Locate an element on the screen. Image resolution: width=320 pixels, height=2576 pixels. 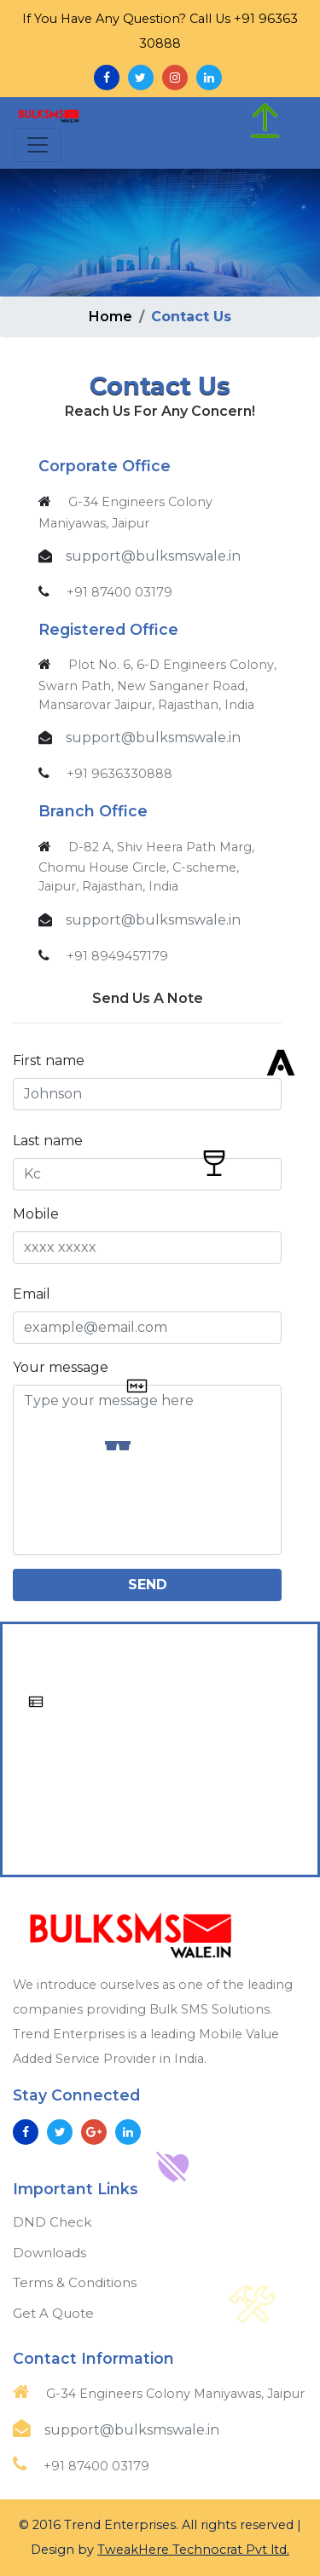
access settings or configuration options is located at coordinates (252, 2304).